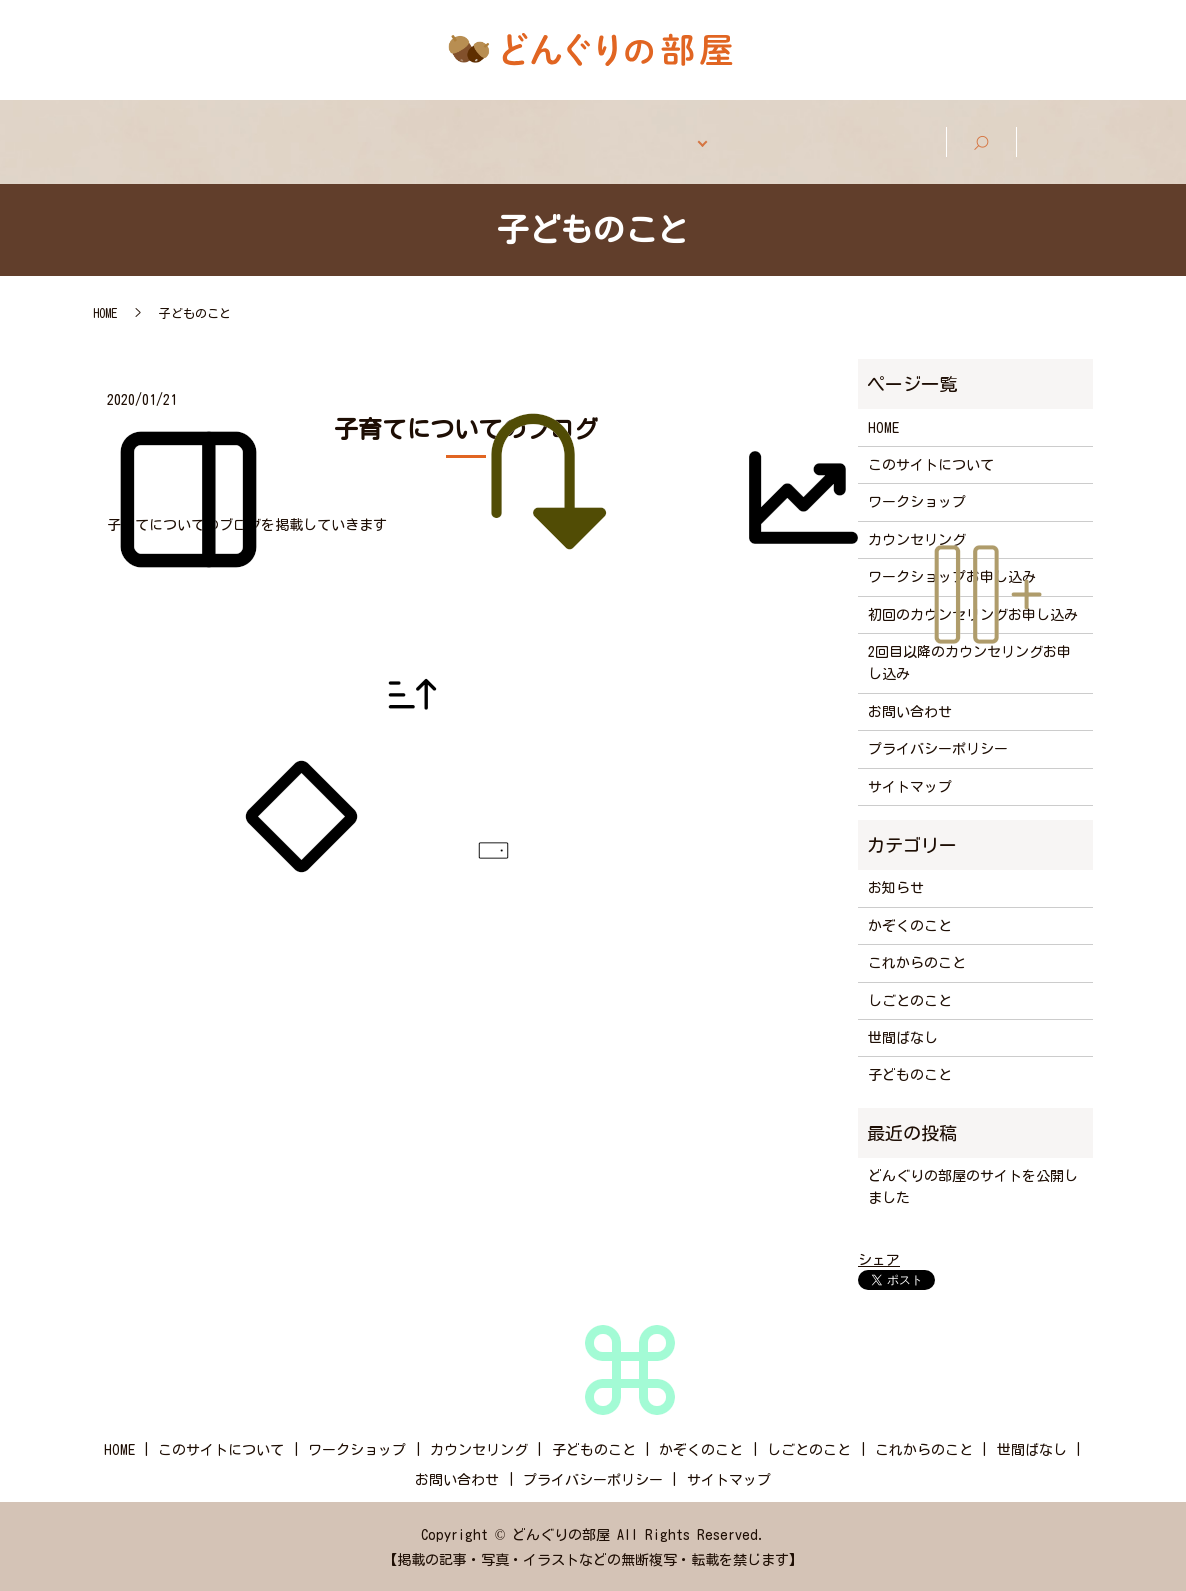  Describe the element at coordinates (301, 816) in the screenshot. I see `indicates premium or pro feature` at that location.